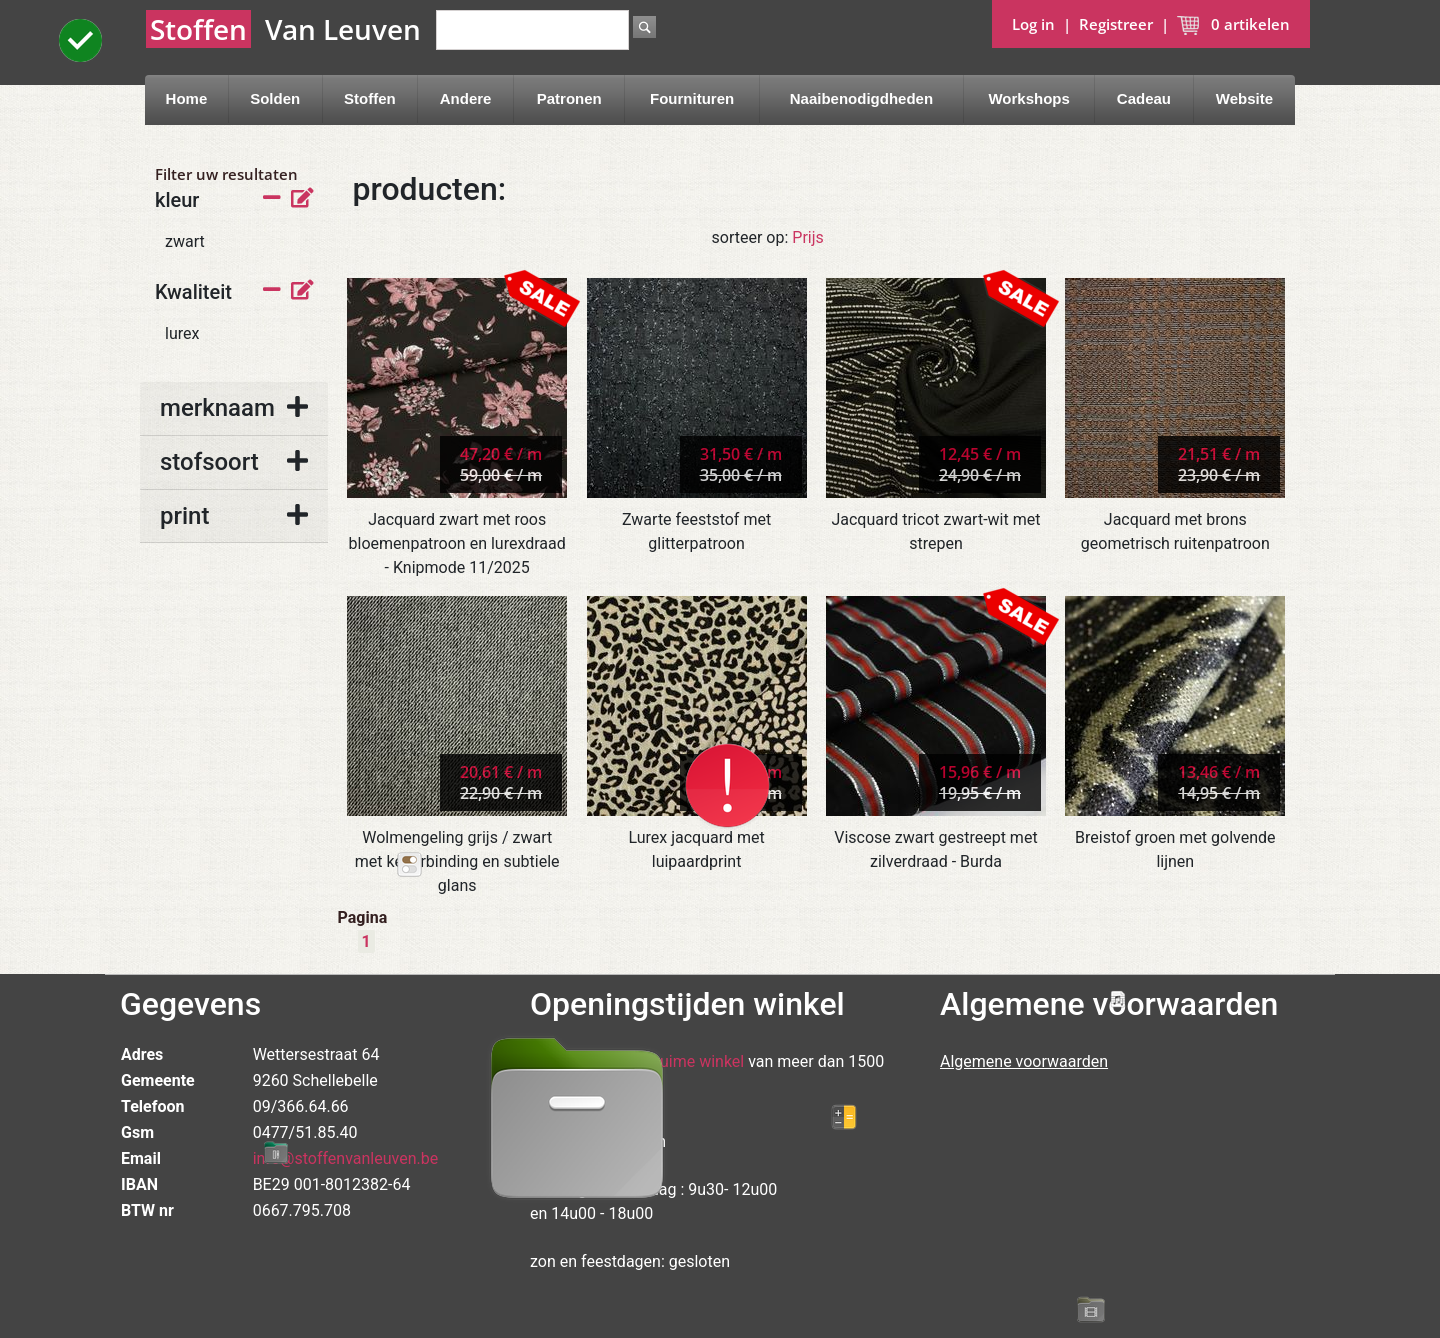  Describe the element at coordinates (409, 864) in the screenshot. I see `open gnome tweaks settings` at that location.